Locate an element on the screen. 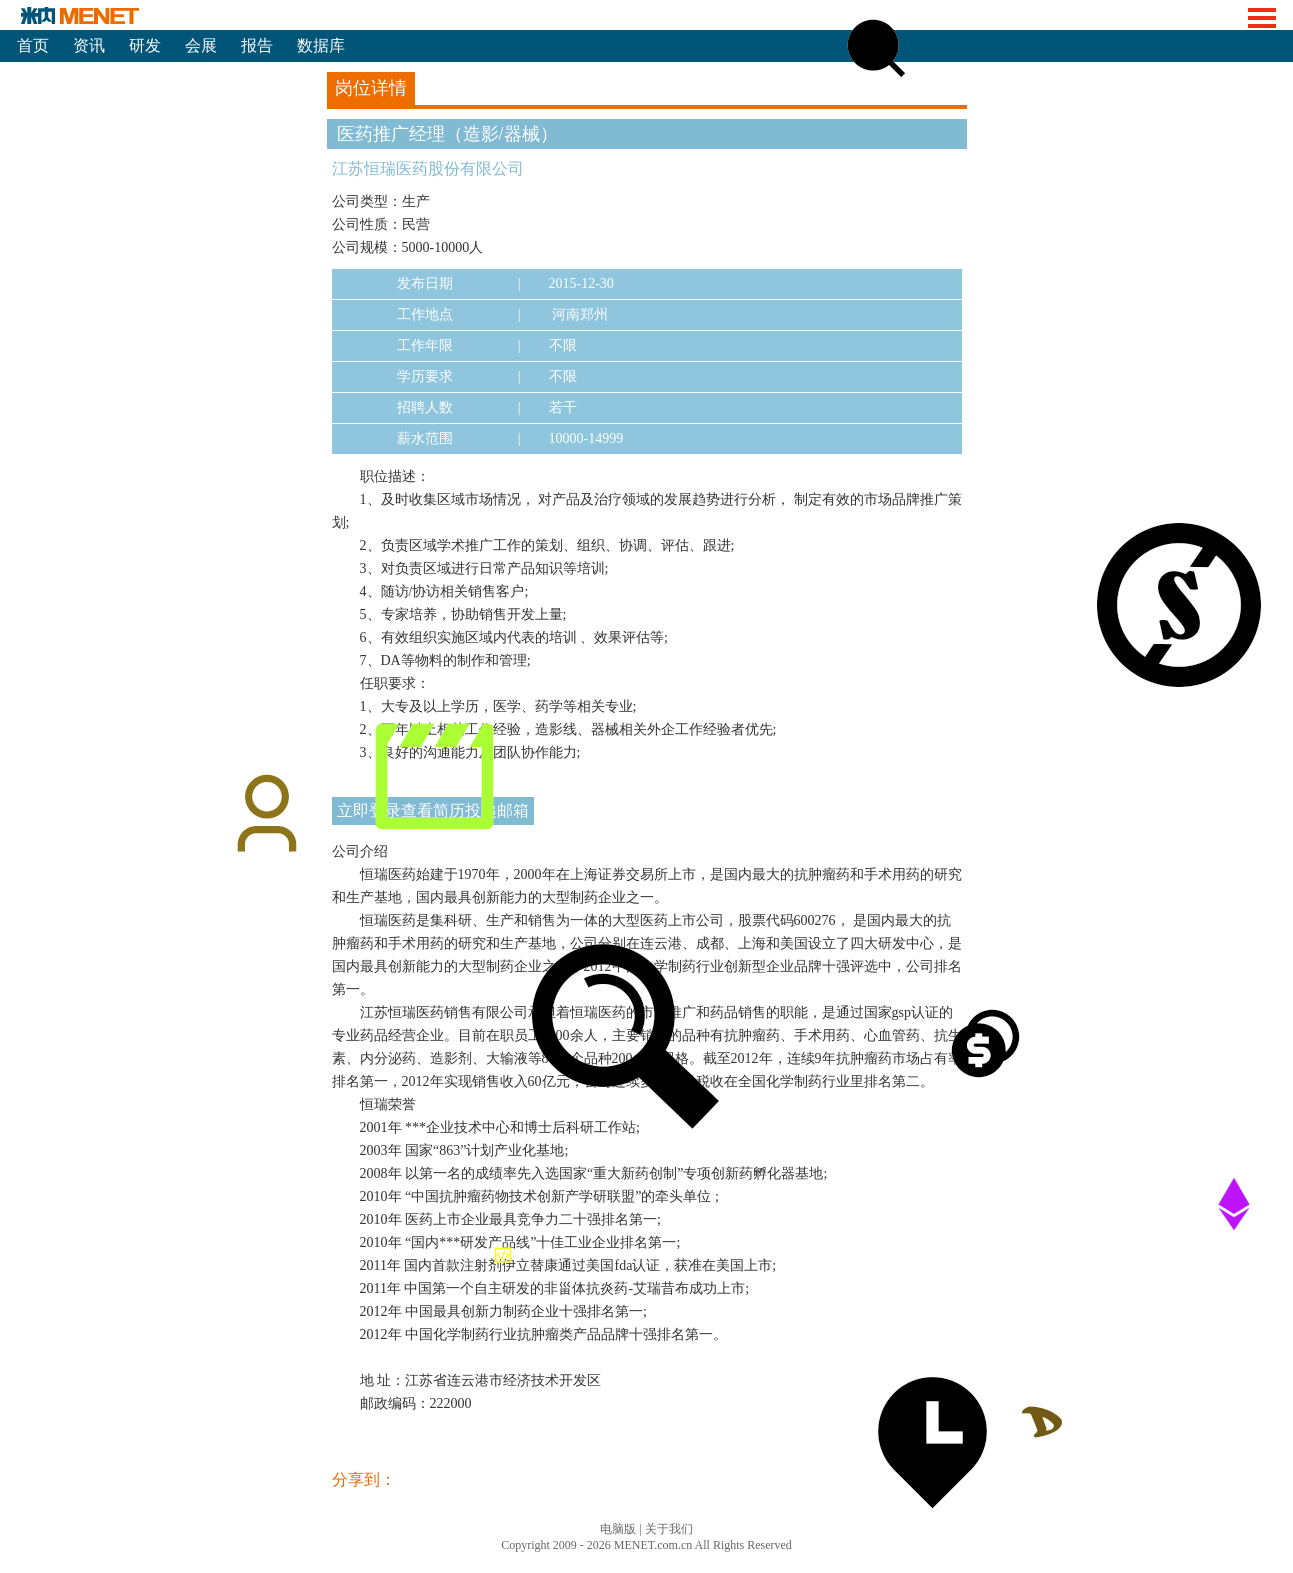 Image resolution: width=1293 pixels, height=1573 pixels. view or edit source code is located at coordinates (503, 1255).